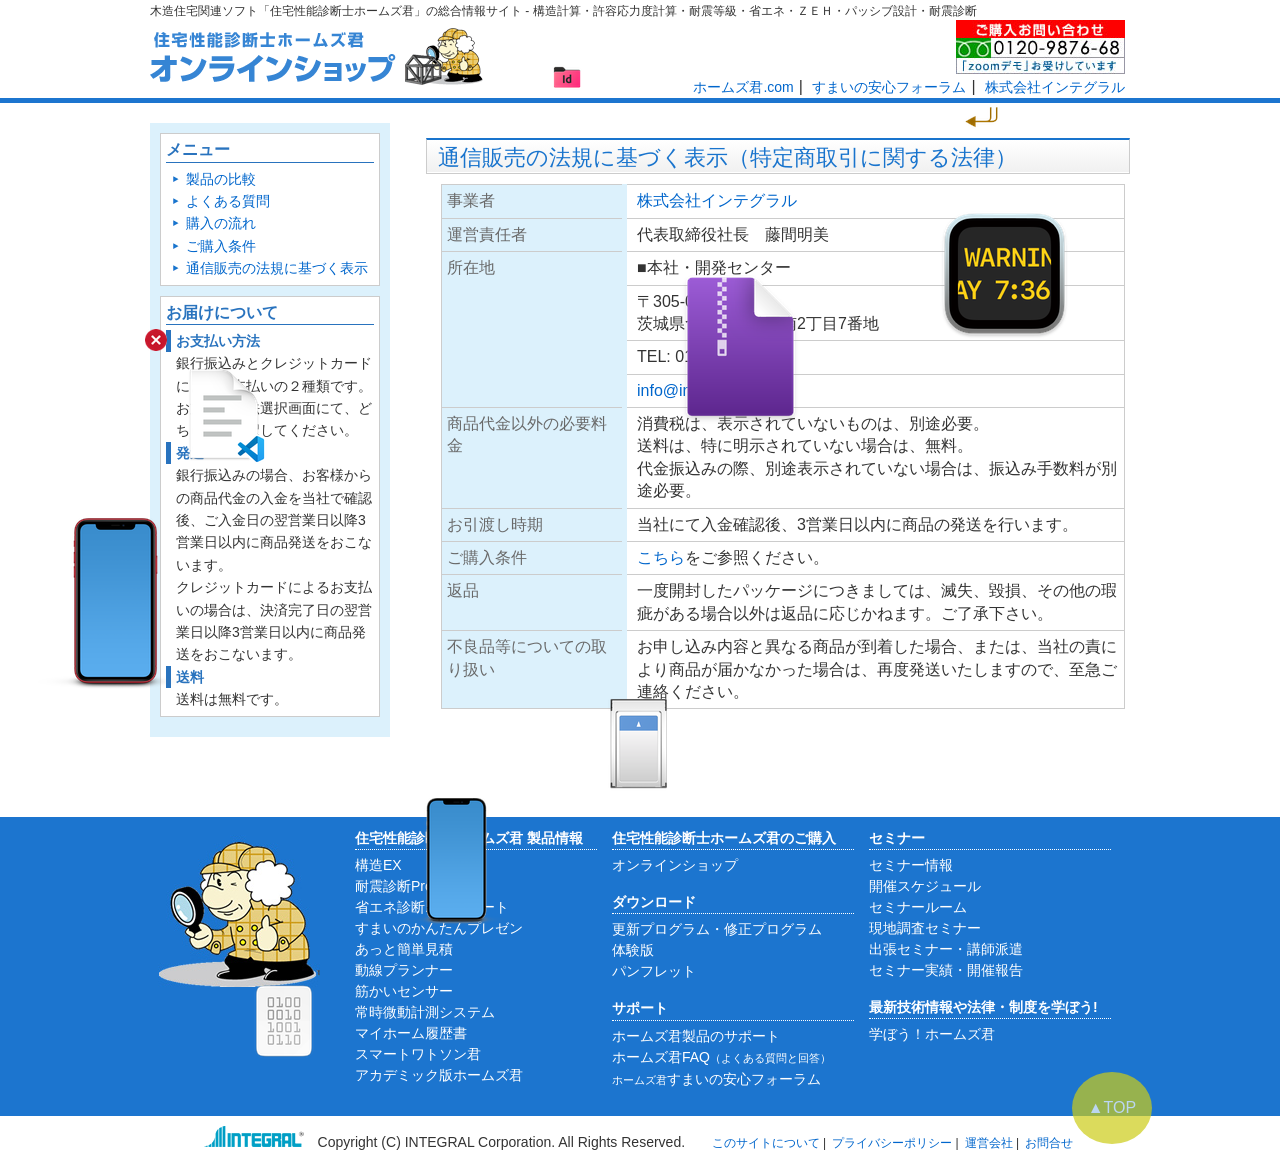 The height and width of the screenshot is (1154, 1280). I want to click on folder containing adobe indesign project files, so click(567, 78).